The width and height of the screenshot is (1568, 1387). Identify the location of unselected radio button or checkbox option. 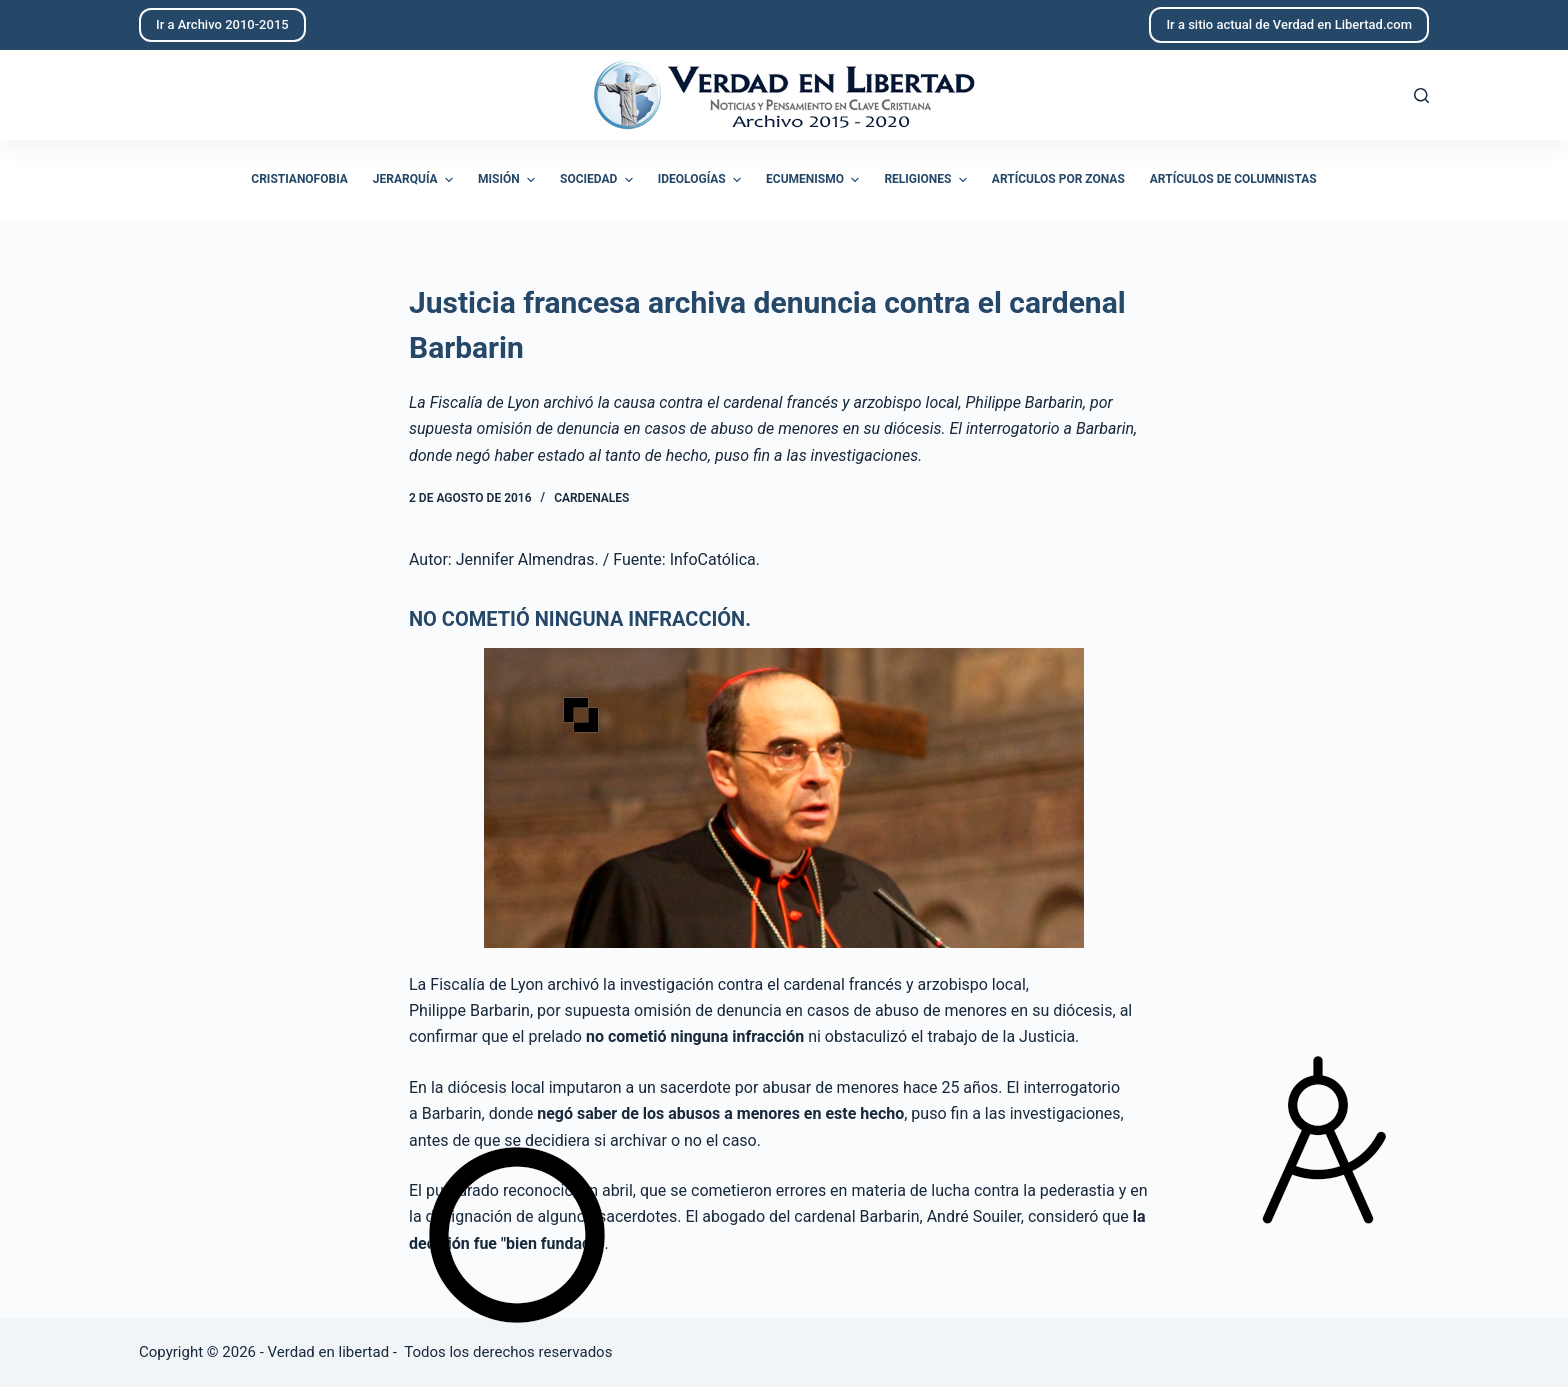
(517, 1235).